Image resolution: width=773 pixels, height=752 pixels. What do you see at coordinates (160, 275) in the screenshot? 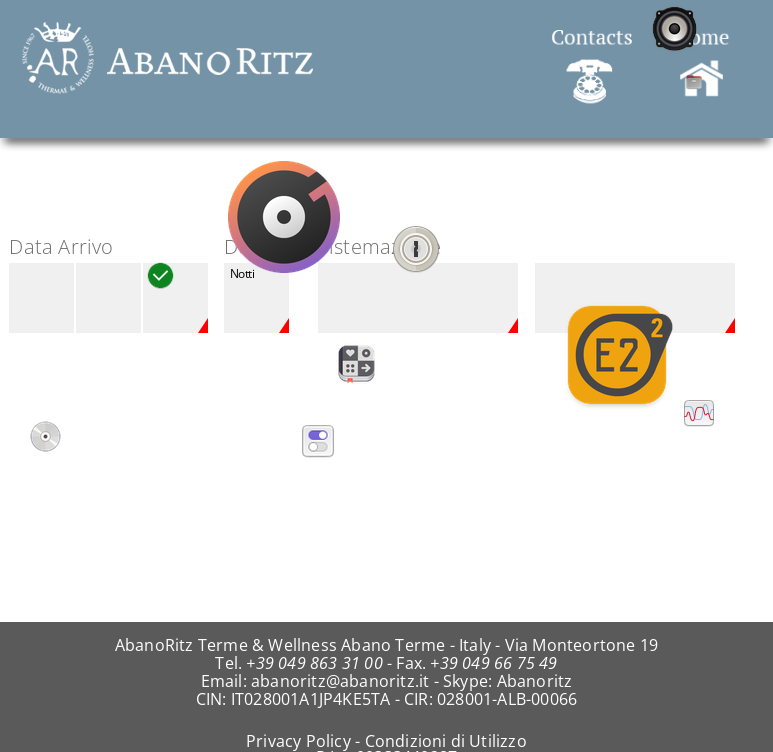
I see `indicates file has been successfully synced` at bounding box center [160, 275].